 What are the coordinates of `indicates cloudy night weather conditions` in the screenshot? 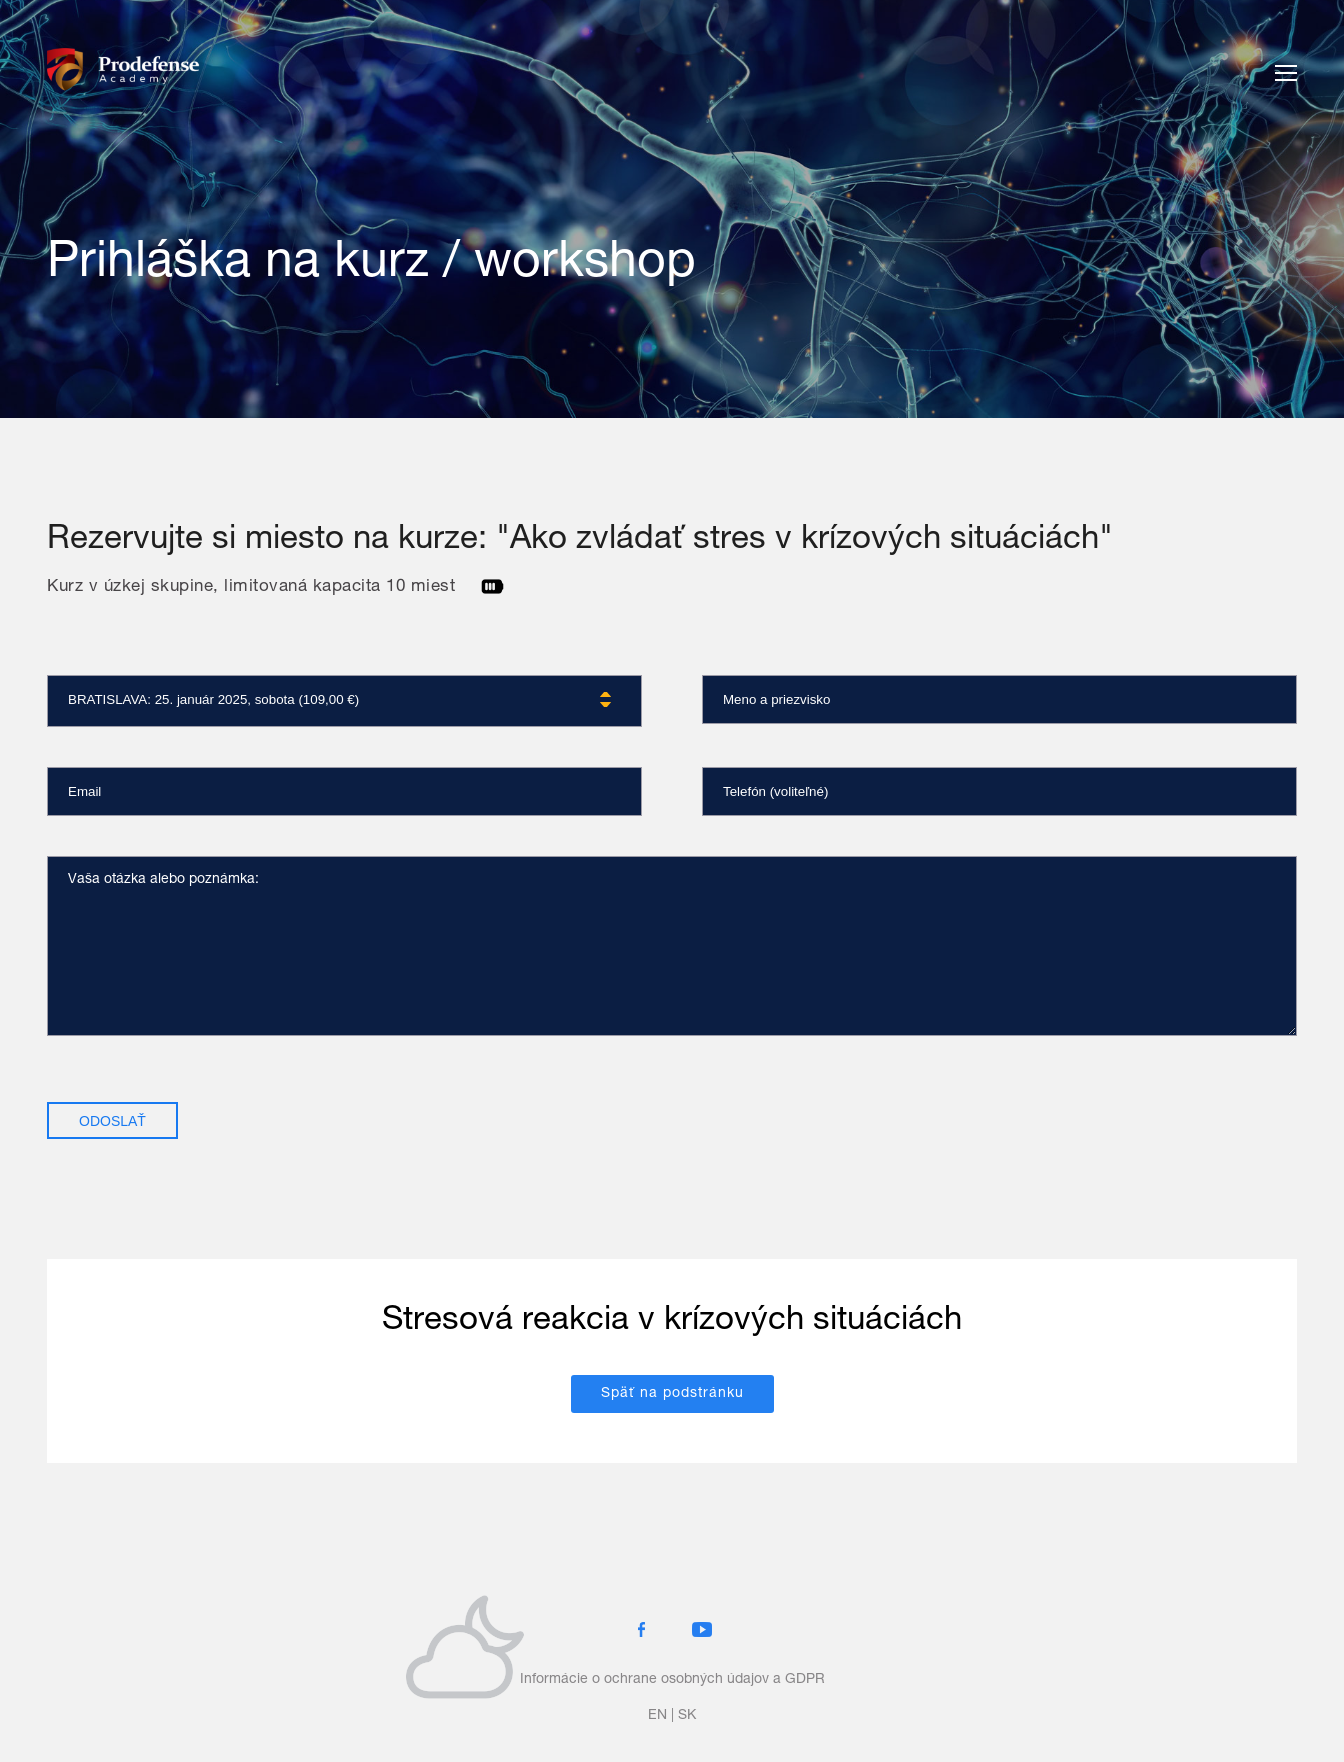 It's located at (465, 1647).